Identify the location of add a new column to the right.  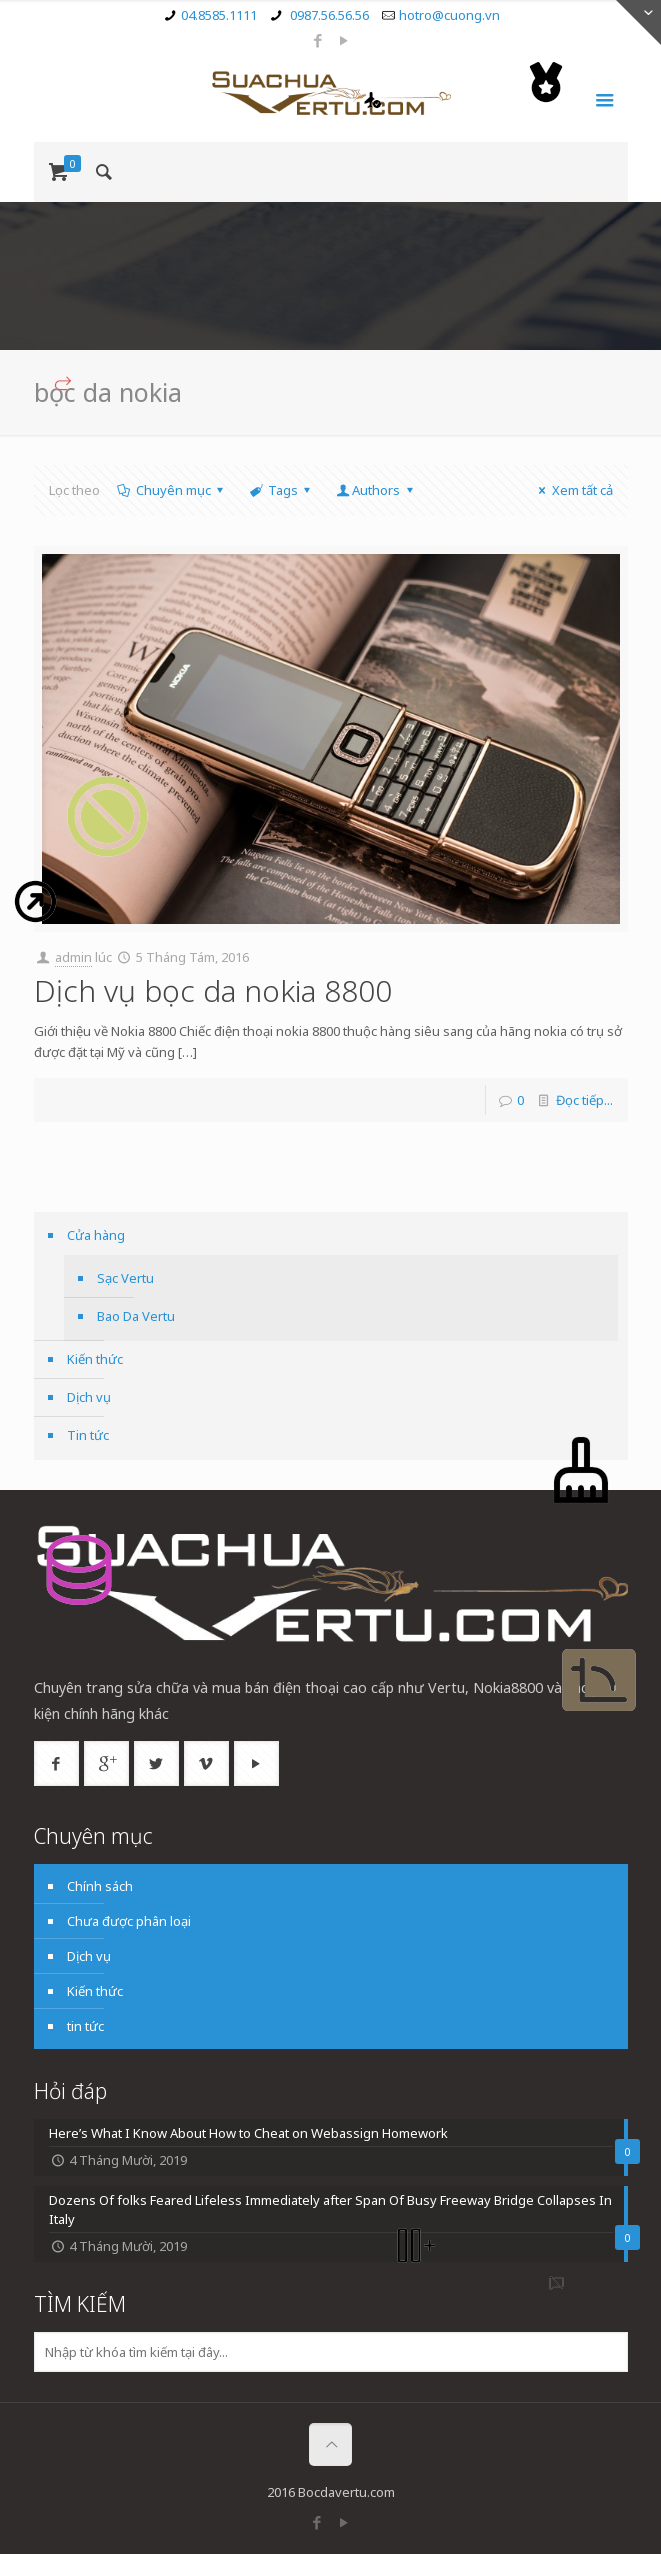
(413, 2245).